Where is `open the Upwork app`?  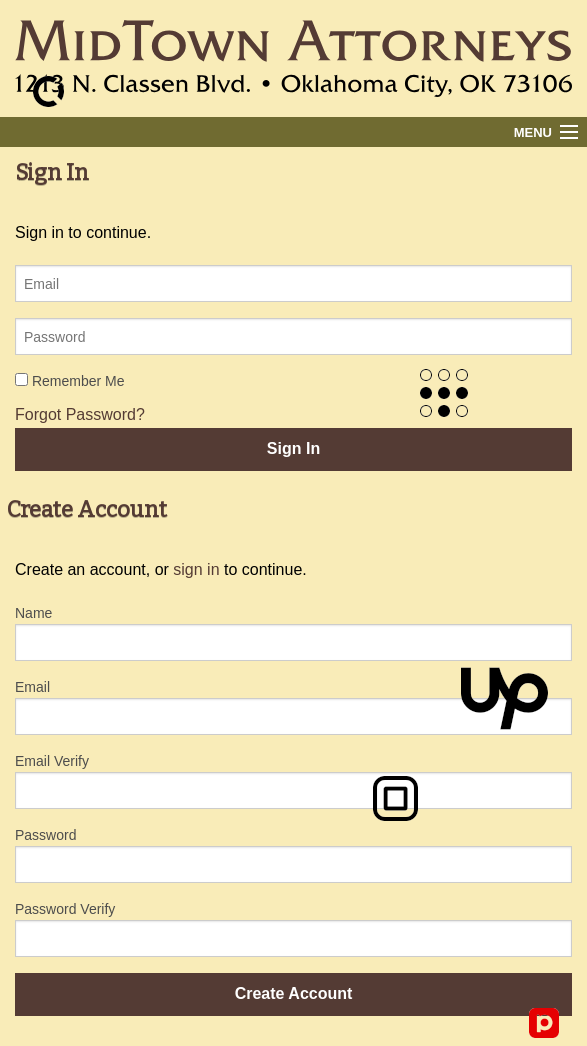
open the Upwork app is located at coordinates (504, 698).